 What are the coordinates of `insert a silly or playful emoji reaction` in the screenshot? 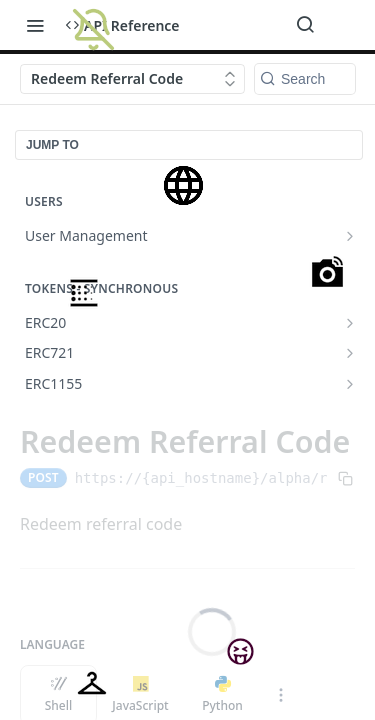 It's located at (240, 651).